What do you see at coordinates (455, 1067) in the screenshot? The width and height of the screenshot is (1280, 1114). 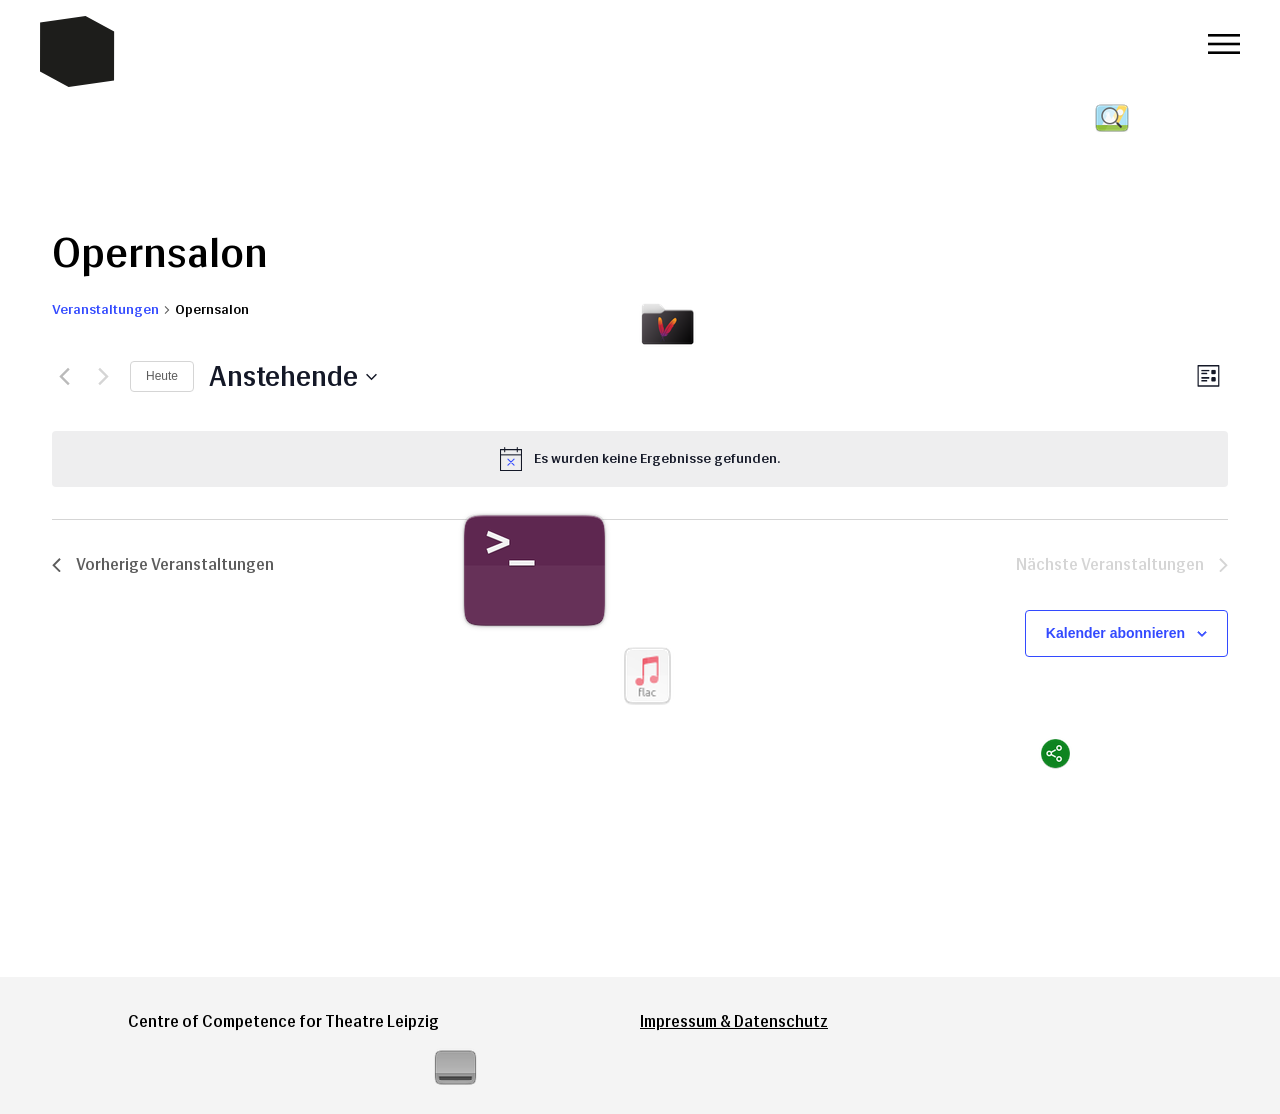 I see `access removable storage device` at bounding box center [455, 1067].